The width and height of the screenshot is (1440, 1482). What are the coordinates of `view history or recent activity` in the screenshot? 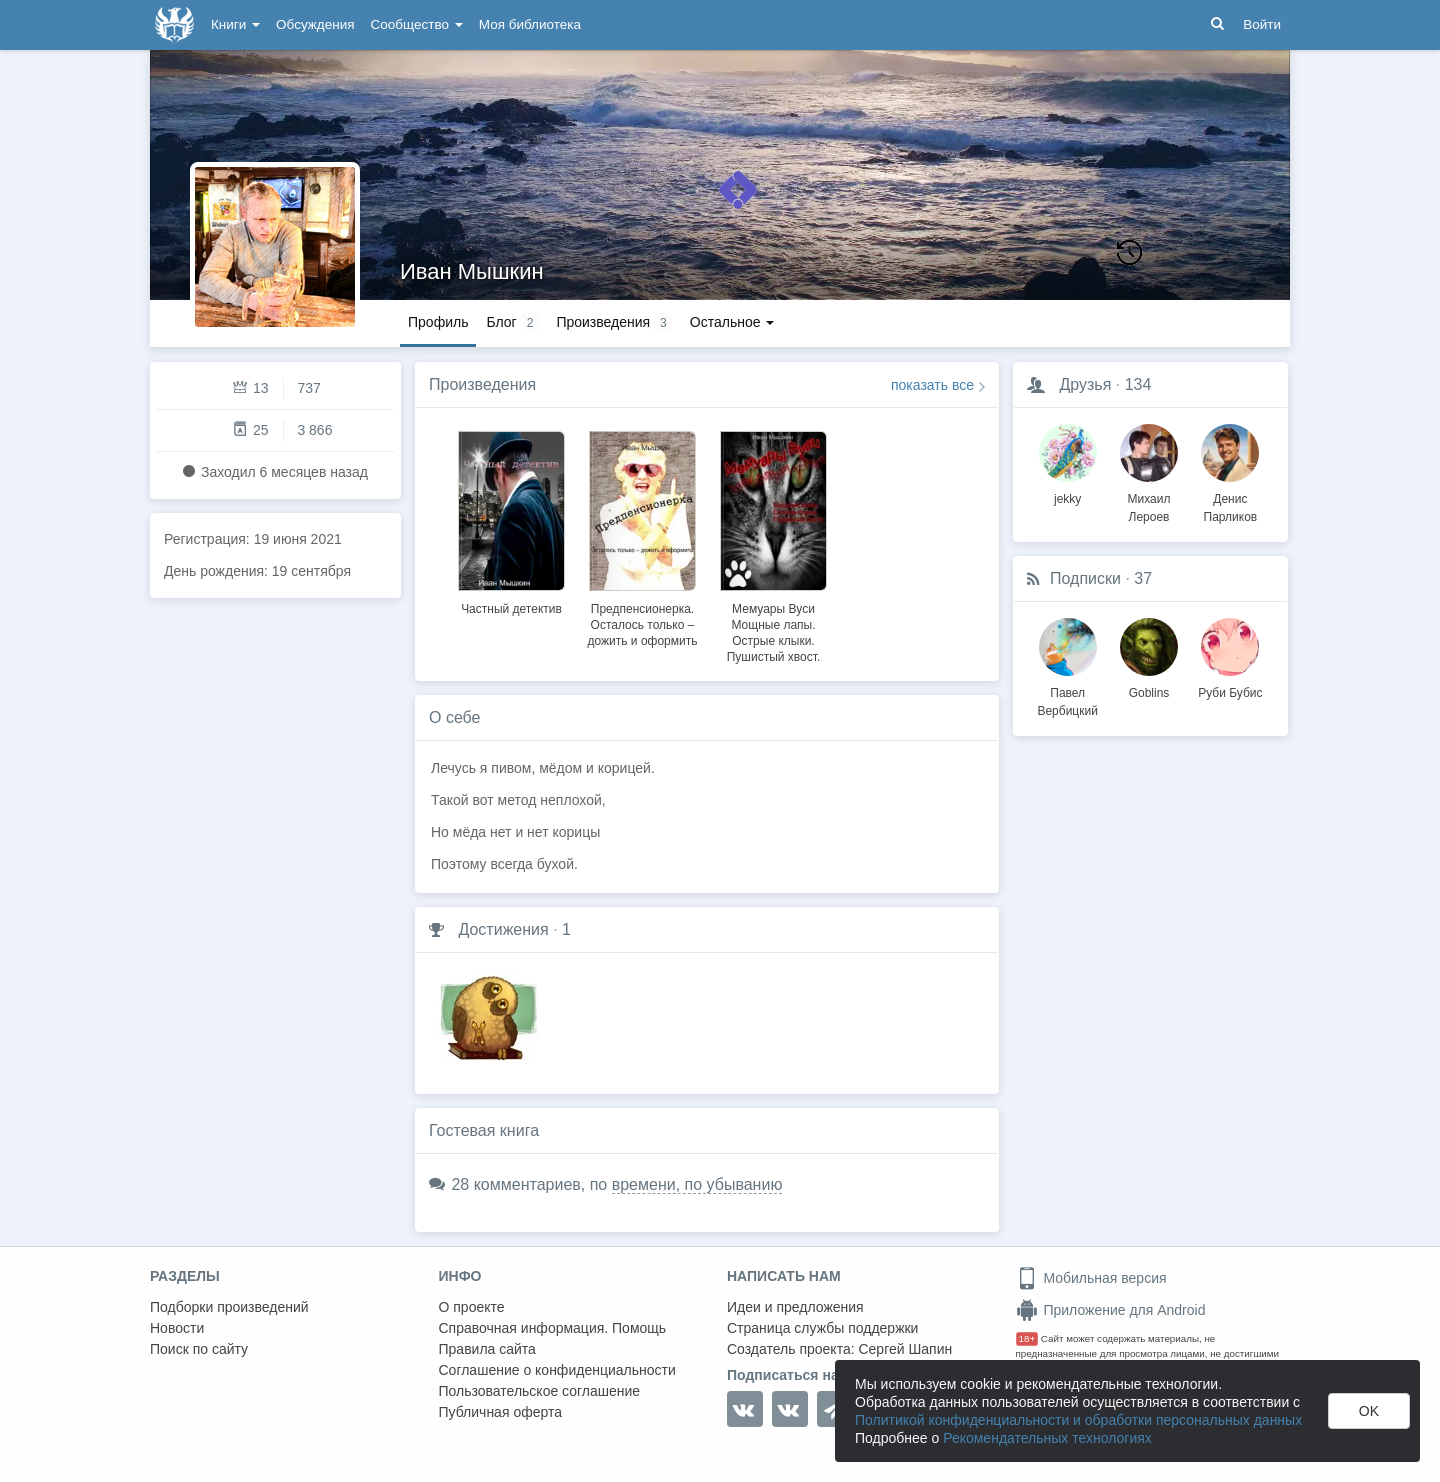 It's located at (1129, 252).